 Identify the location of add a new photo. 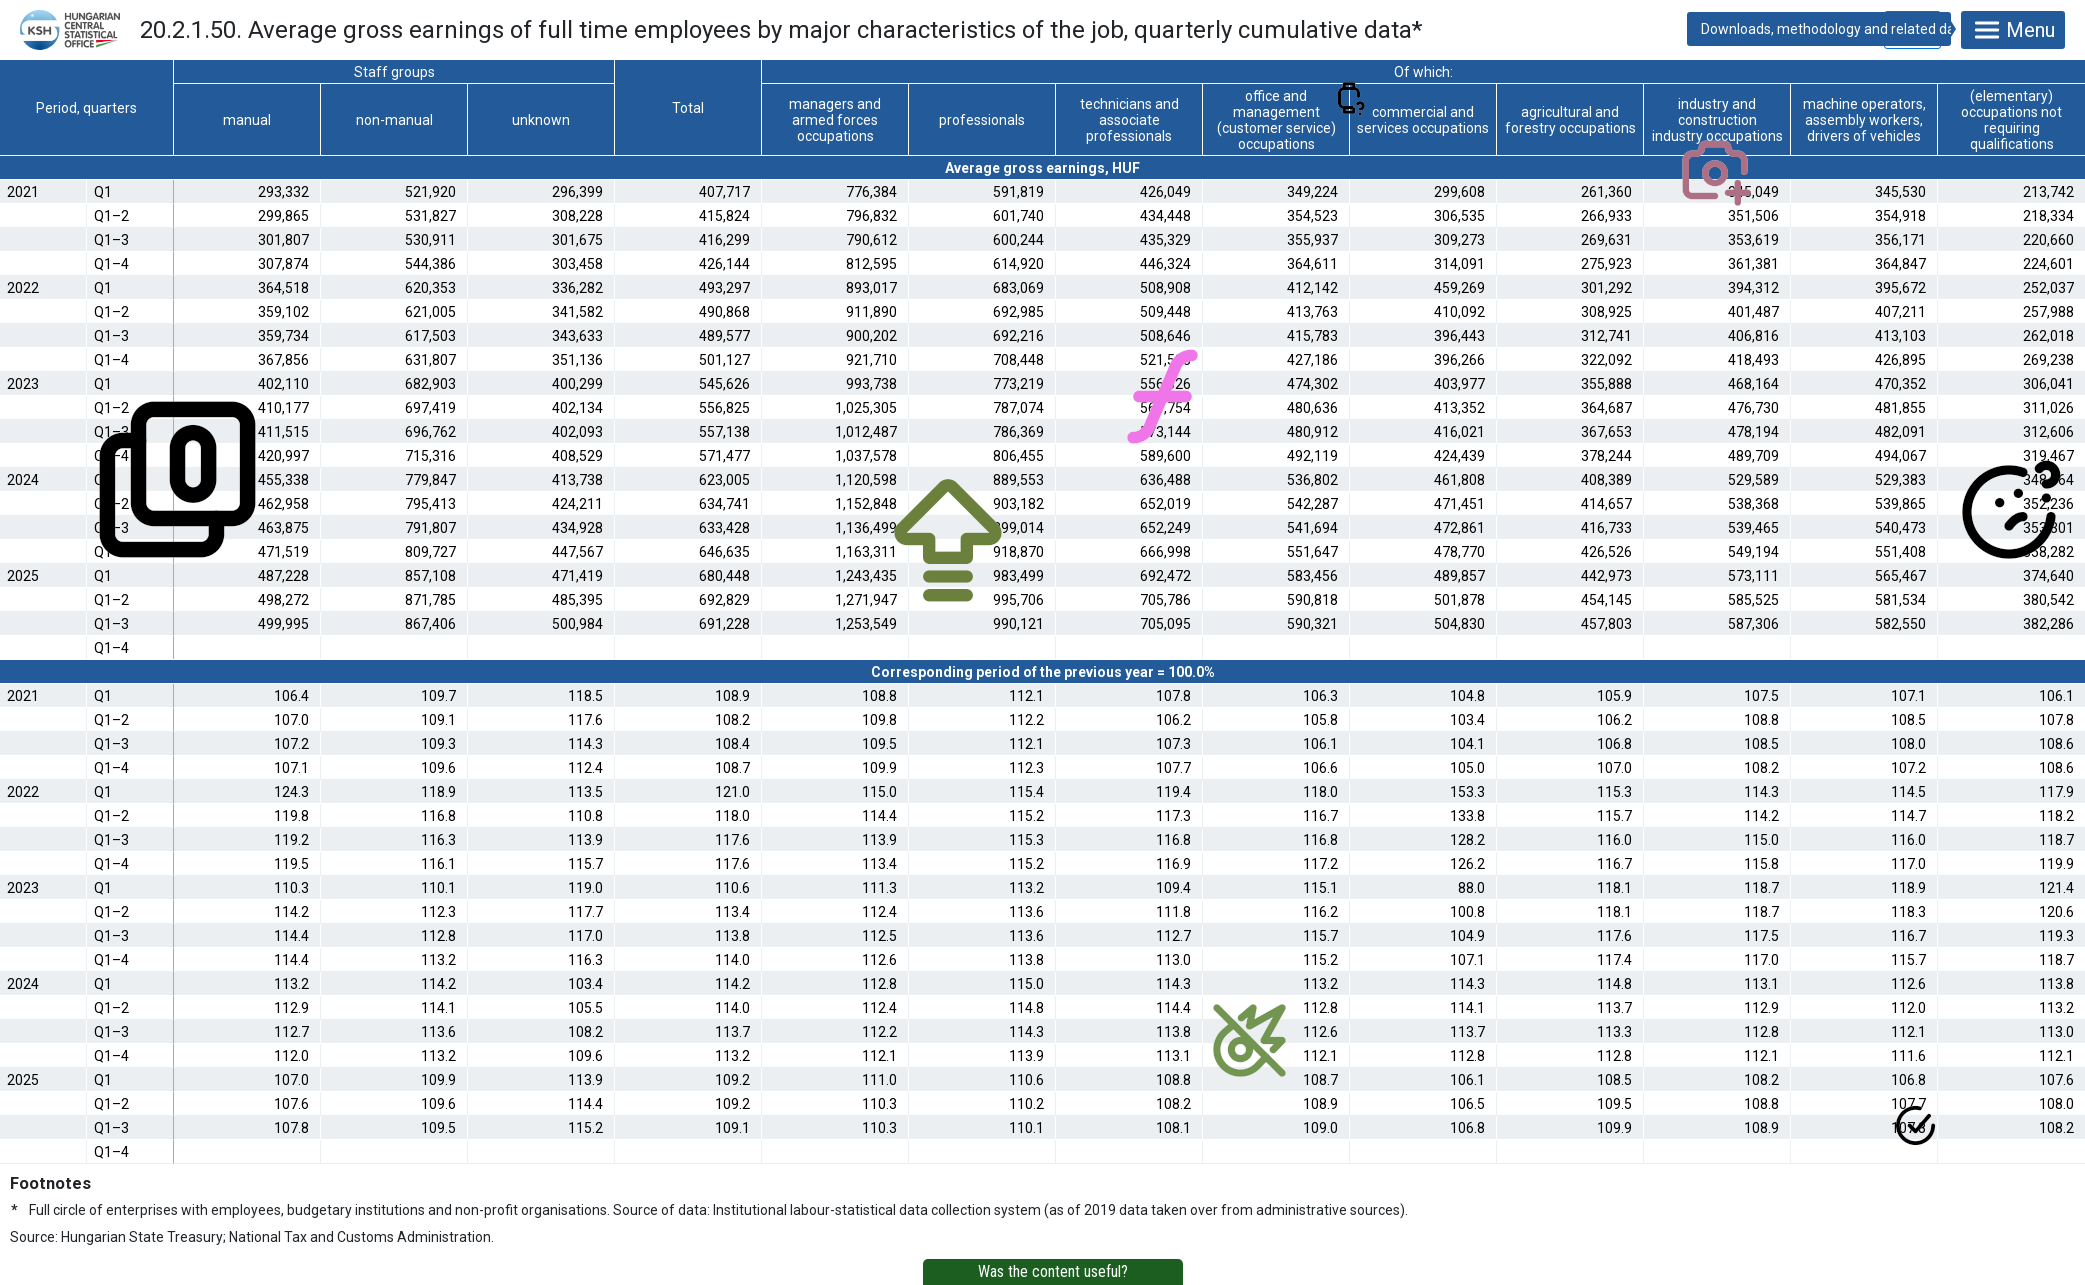
(1715, 170).